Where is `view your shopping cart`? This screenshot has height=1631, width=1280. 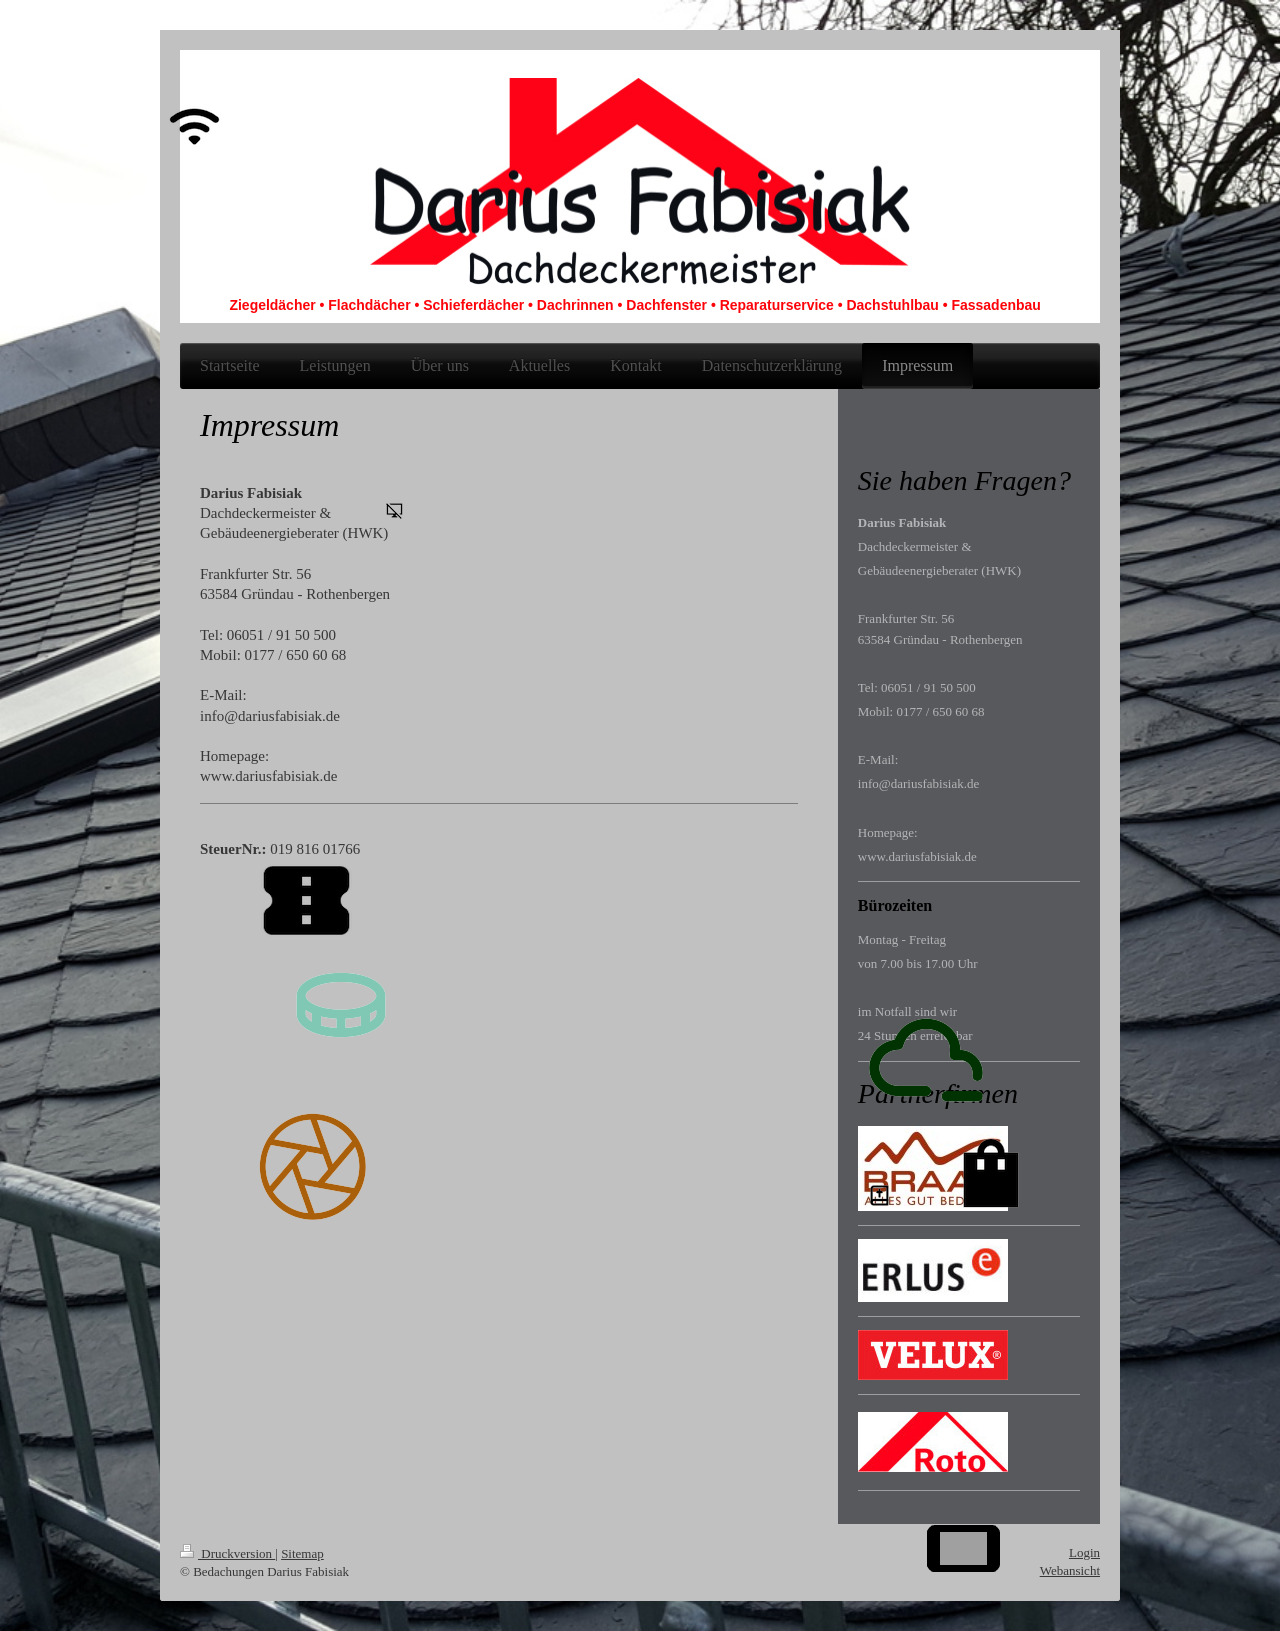 view your shopping cart is located at coordinates (991, 1173).